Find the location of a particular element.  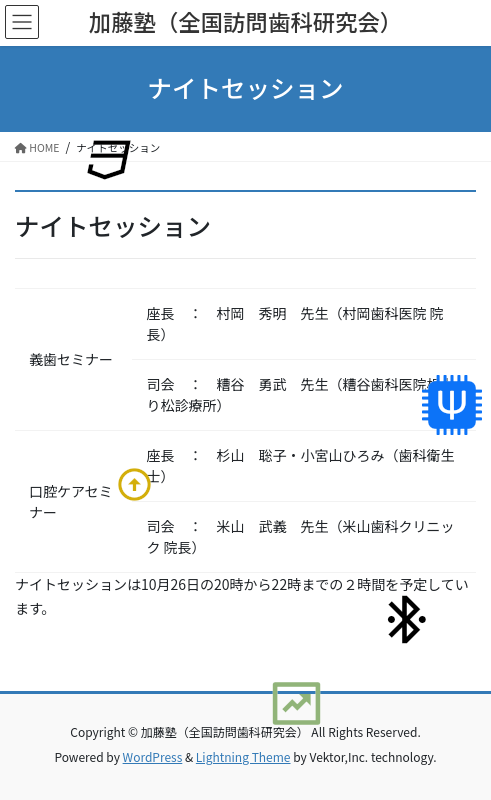

view financial growth or investment performance is located at coordinates (296, 703).